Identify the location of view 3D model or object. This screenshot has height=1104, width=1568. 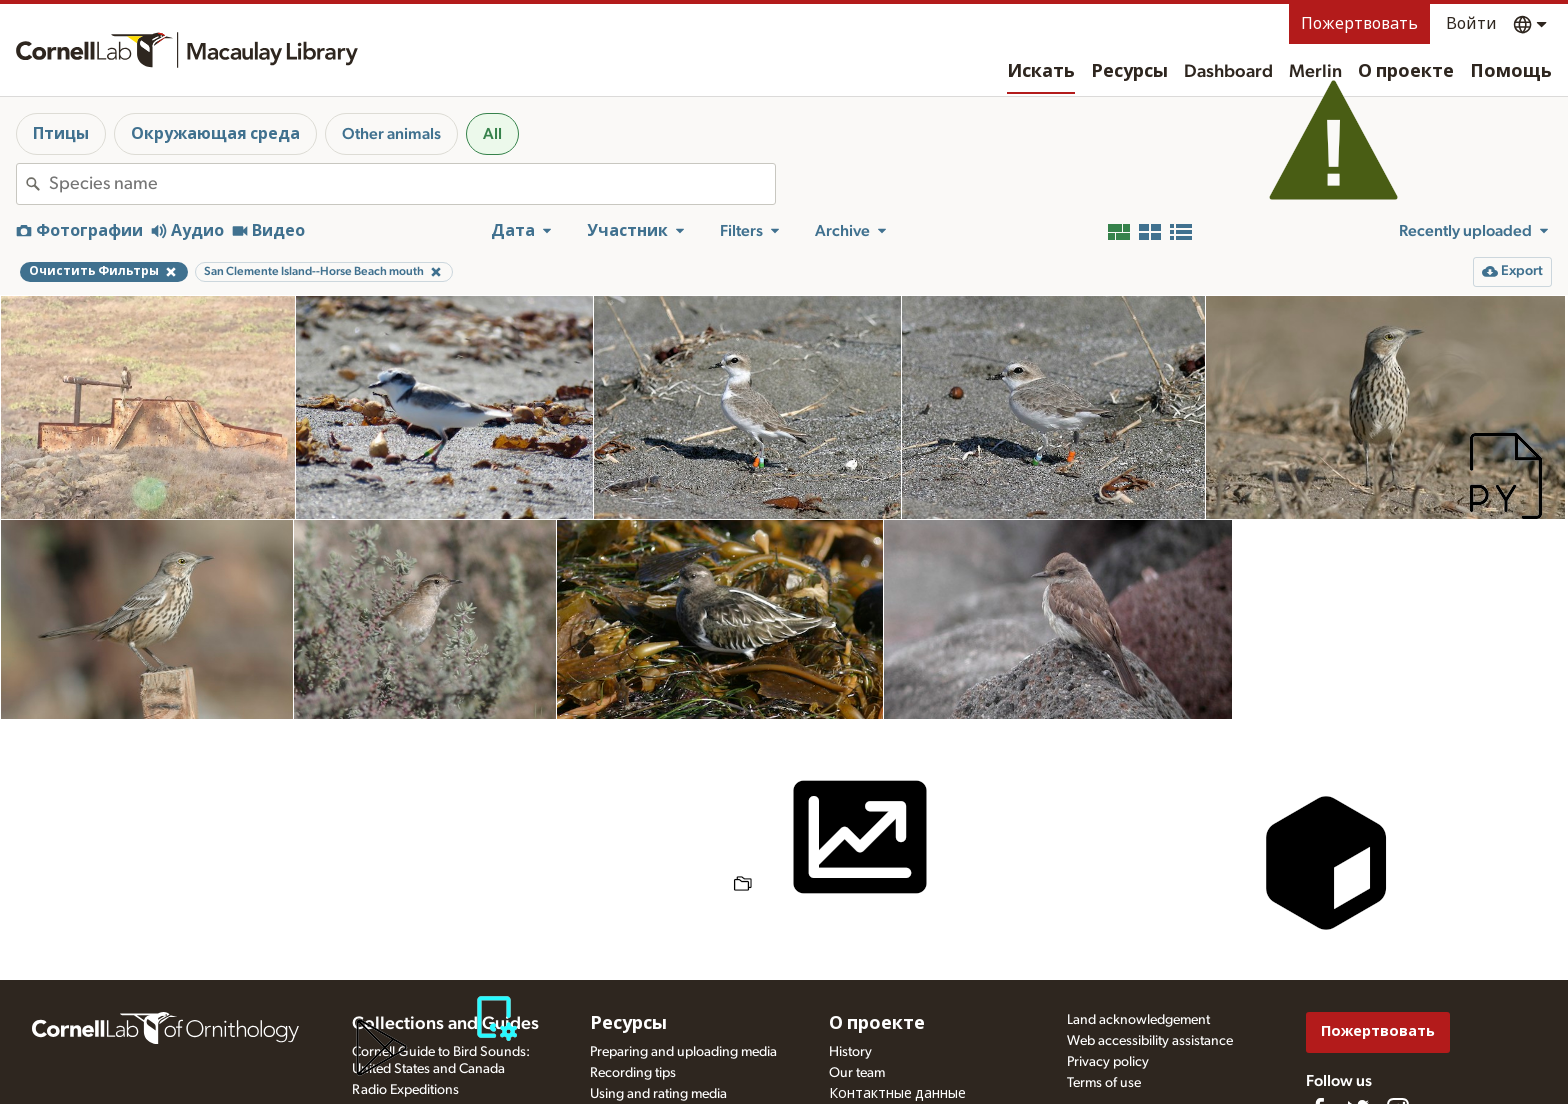
(1326, 863).